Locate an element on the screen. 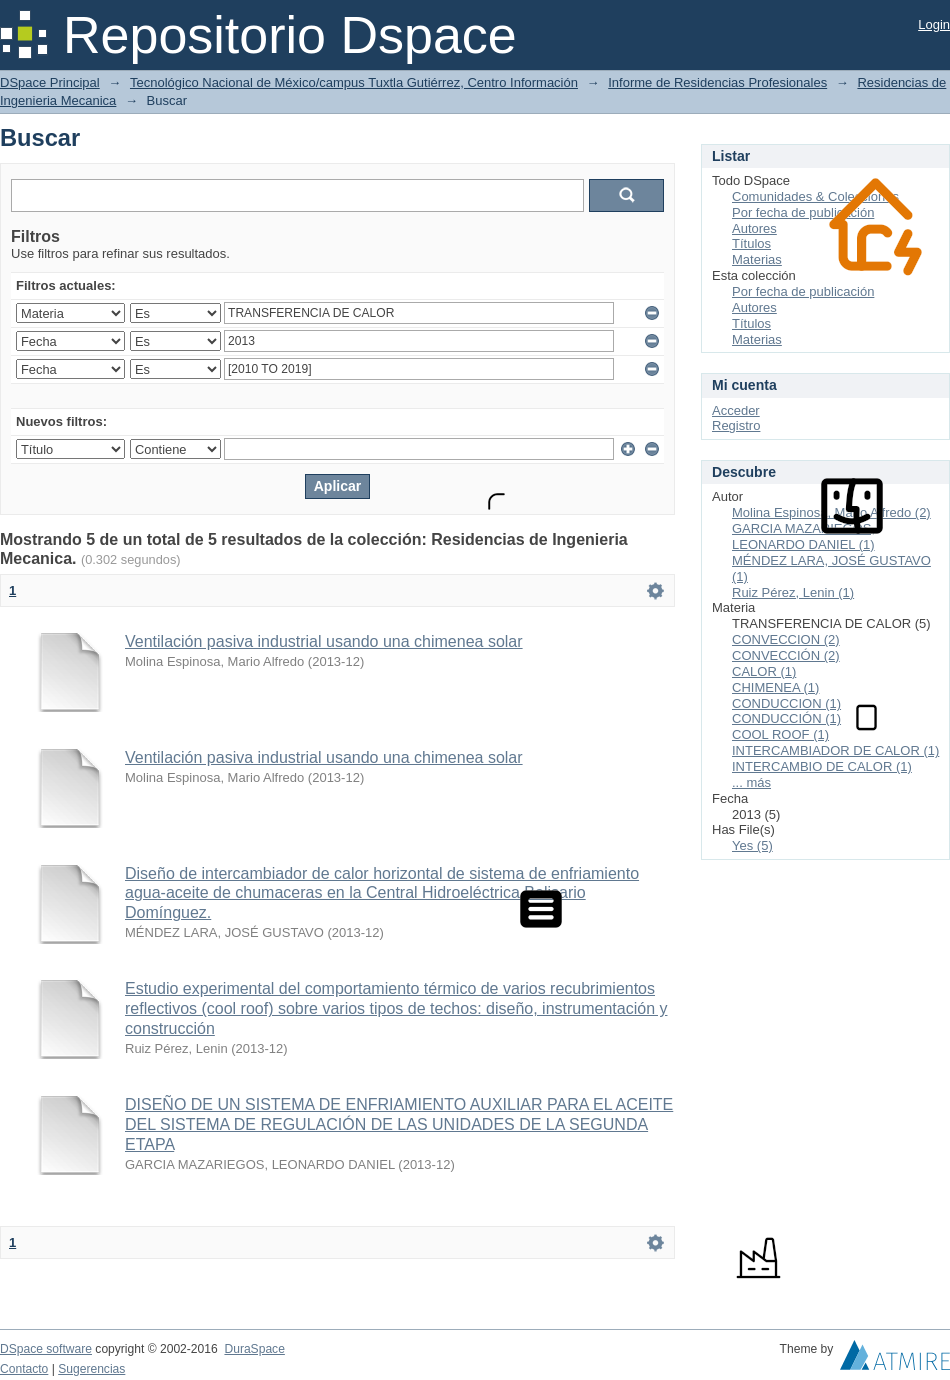  represents a vertical card or panel layout is located at coordinates (866, 717).